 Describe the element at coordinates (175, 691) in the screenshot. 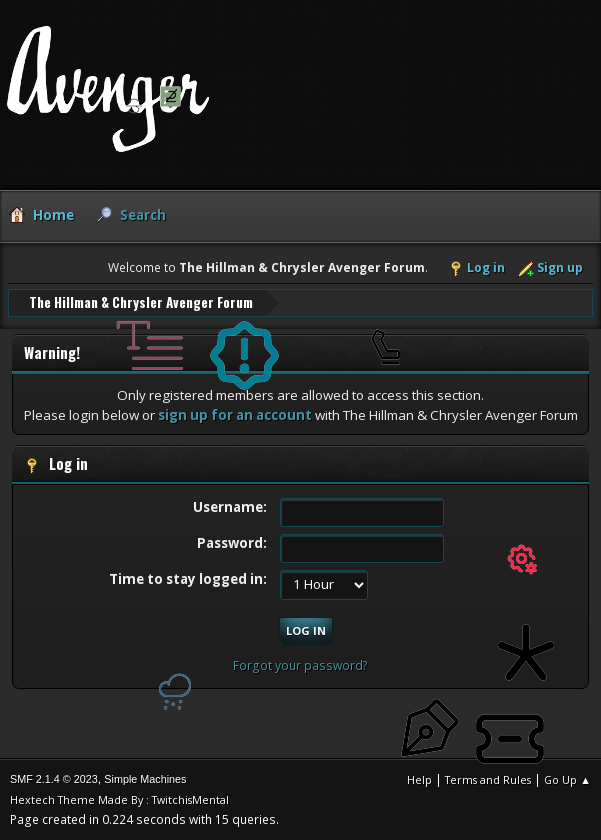

I see `indicates snowy weather conditions` at that location.